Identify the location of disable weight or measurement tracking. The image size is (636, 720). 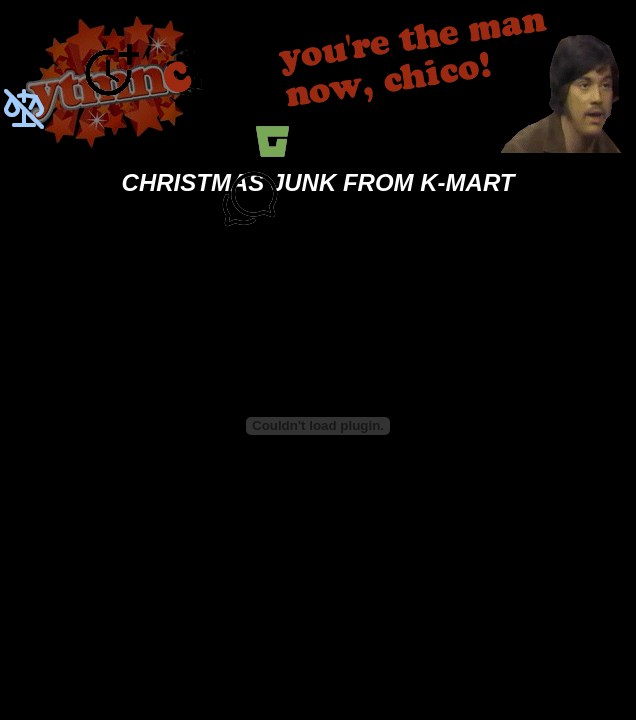
(24, 109).